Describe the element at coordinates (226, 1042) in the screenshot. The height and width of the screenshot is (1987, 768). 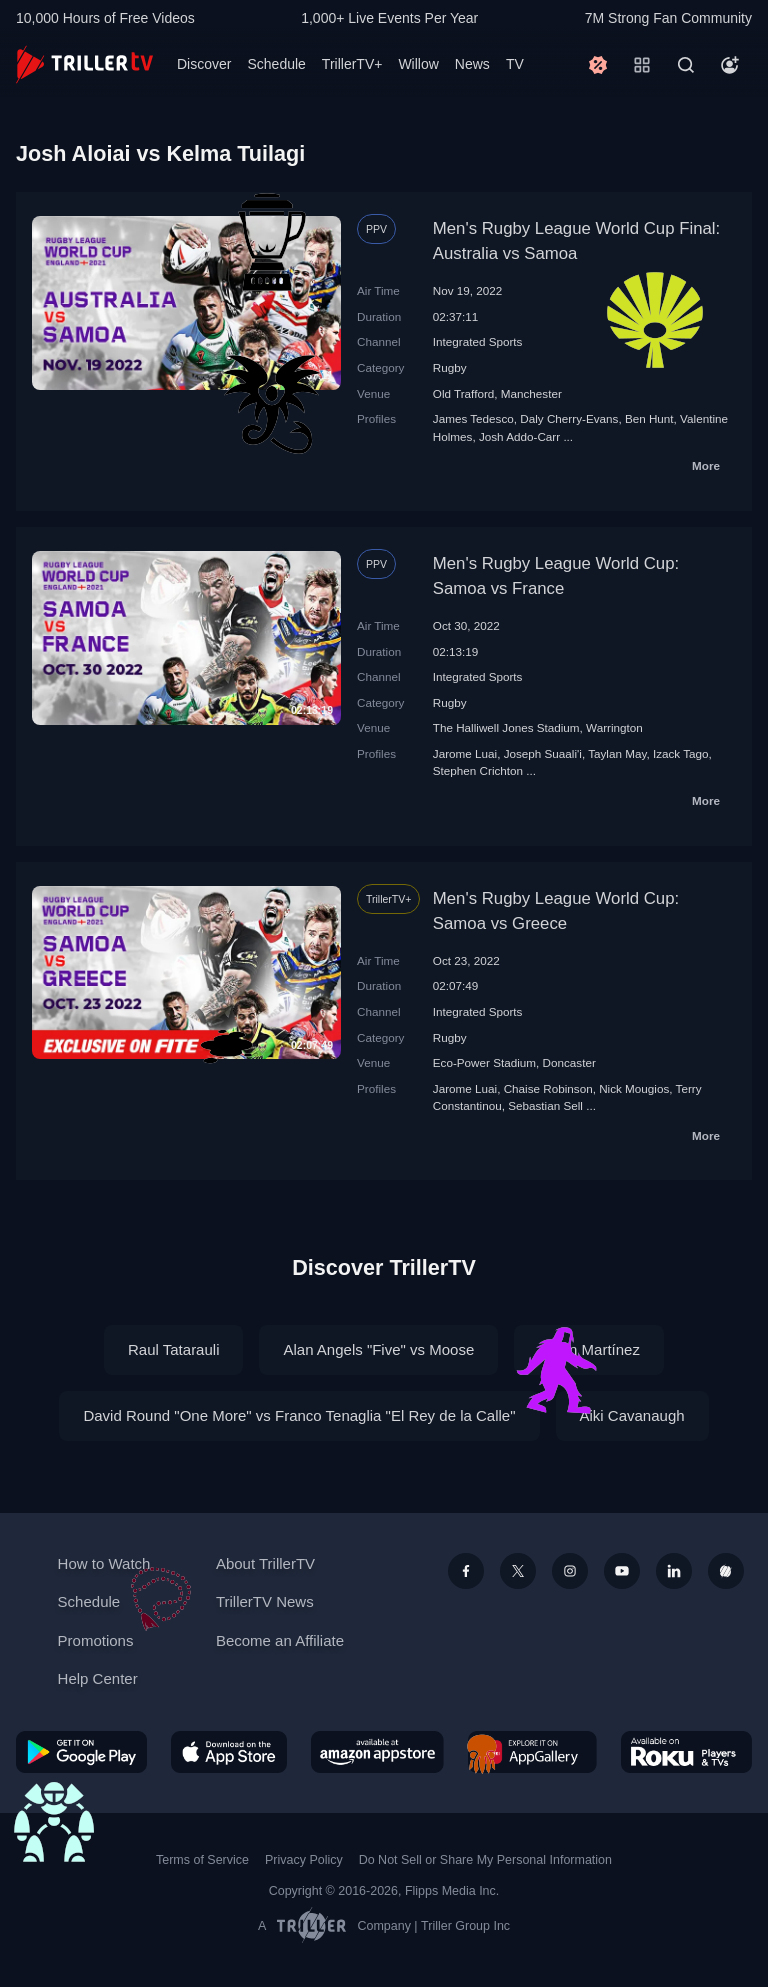
I see `indicates a spill or hazard in a game environment` at that location.